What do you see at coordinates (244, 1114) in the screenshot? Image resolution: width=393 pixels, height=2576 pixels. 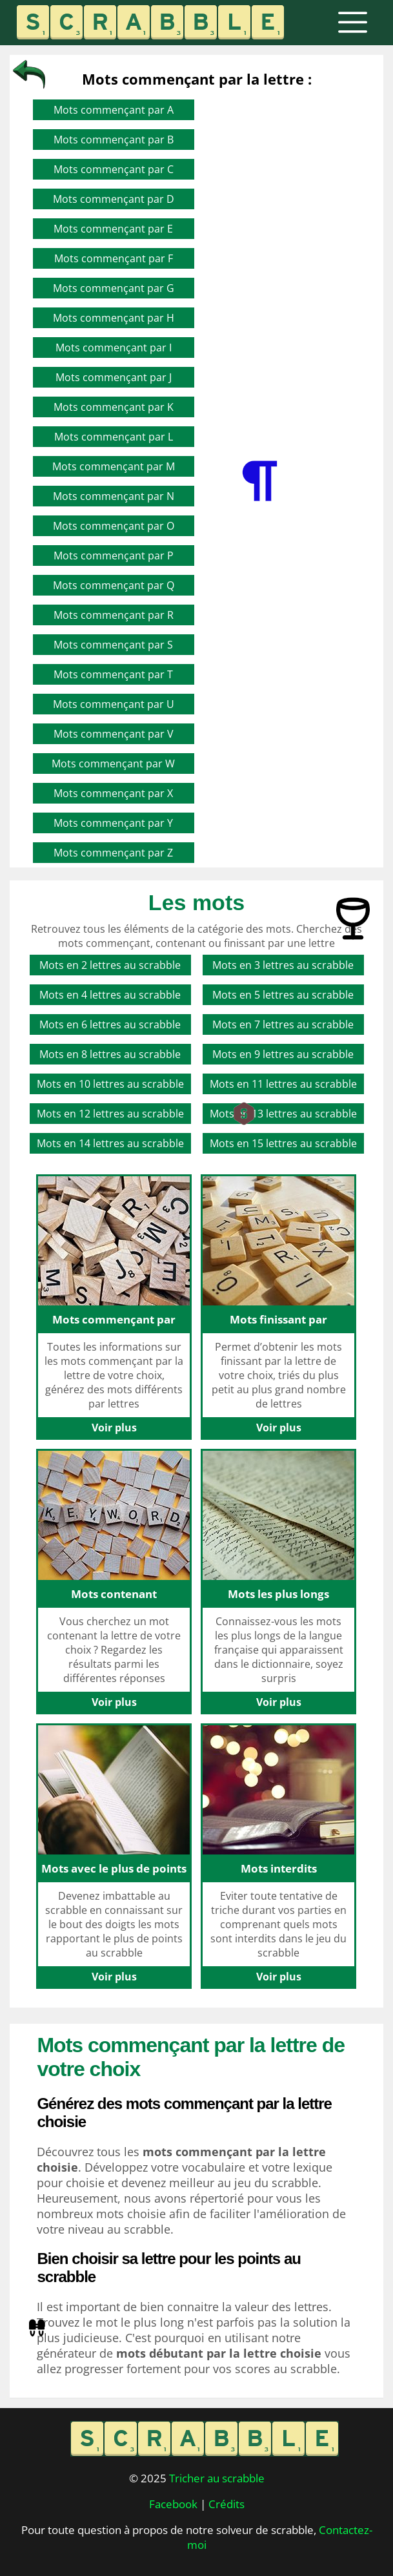 I see `indicates a service or feature starting with "S"` at bounding box center [244, 1114].